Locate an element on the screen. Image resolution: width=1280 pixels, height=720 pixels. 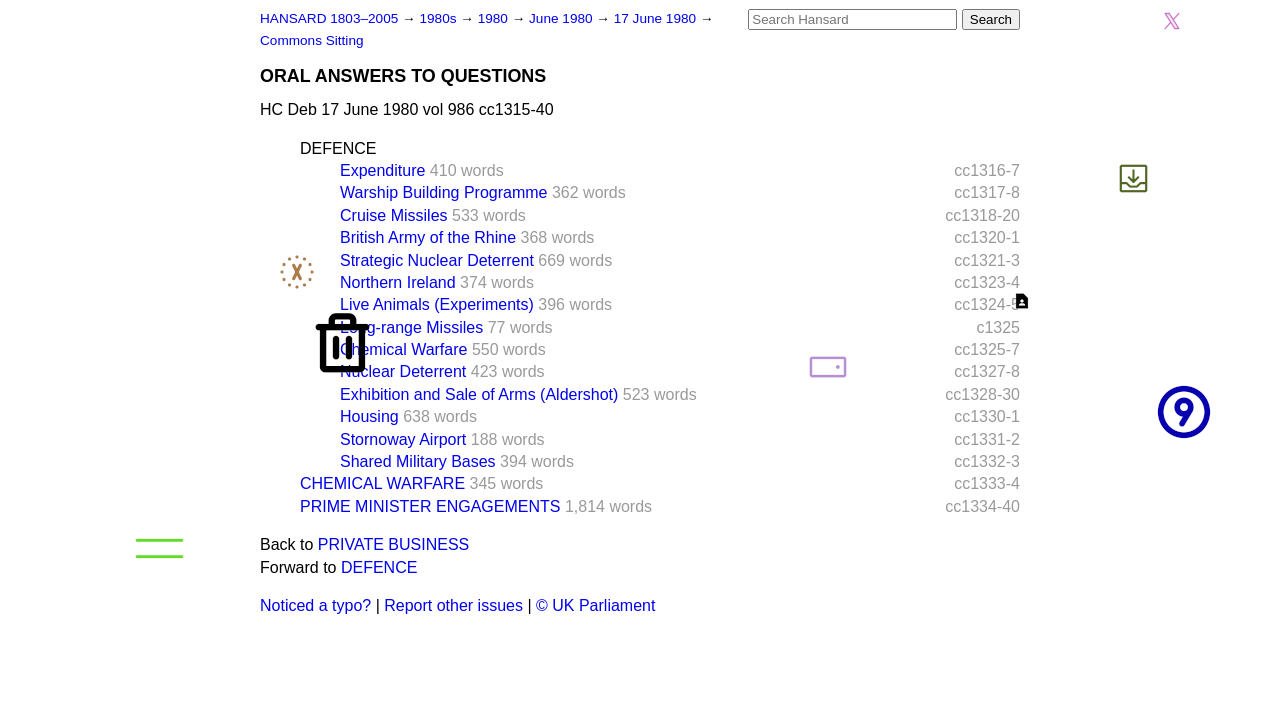
download file to inbox or tray is located at coordinates (1133, 178).